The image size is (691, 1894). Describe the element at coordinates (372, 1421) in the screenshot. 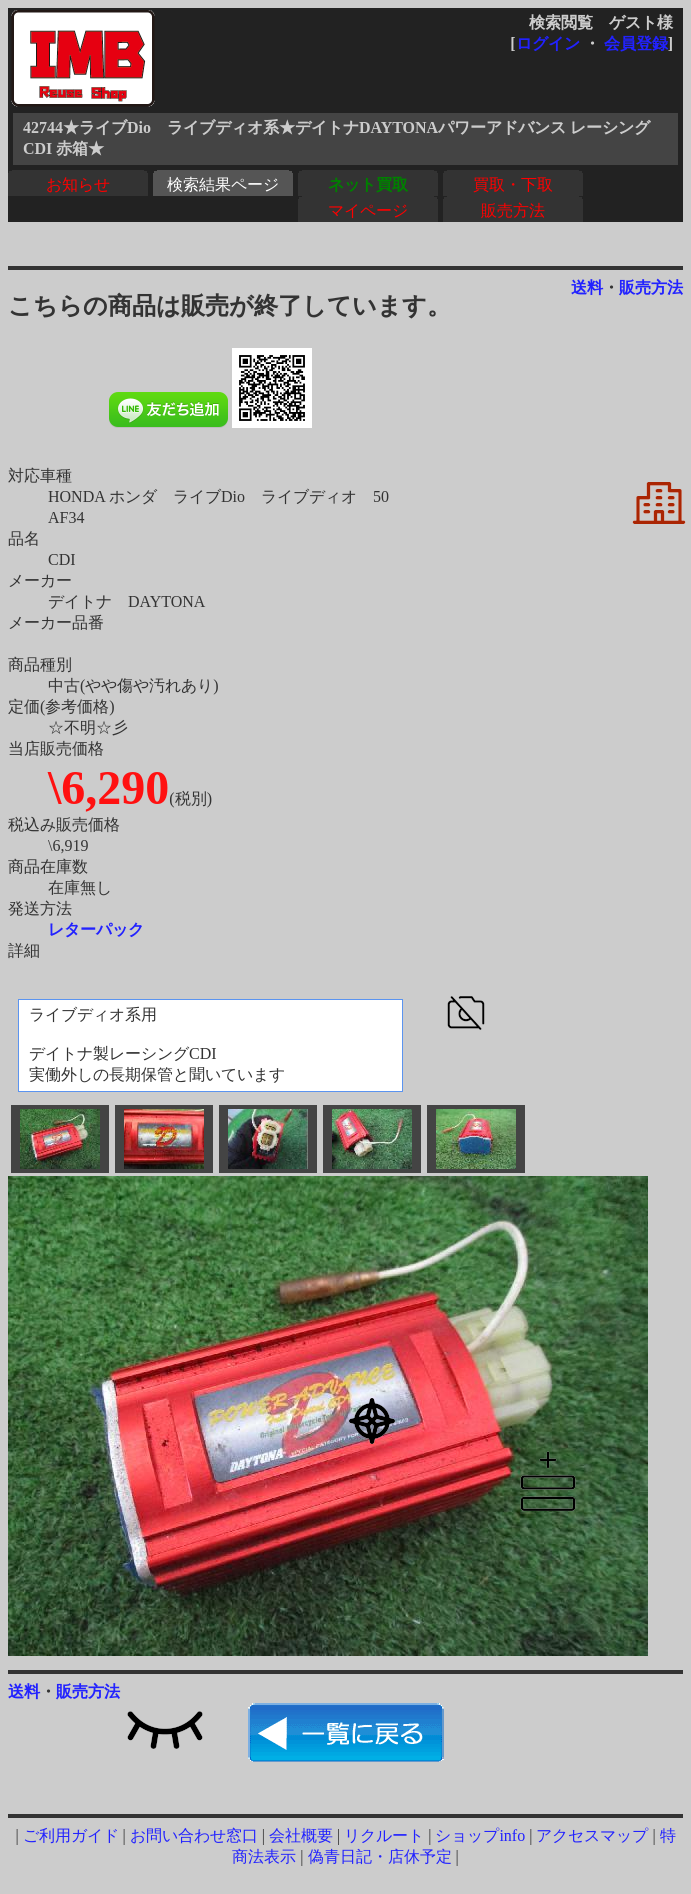

I see `view compass or navigation orientation` at that location.